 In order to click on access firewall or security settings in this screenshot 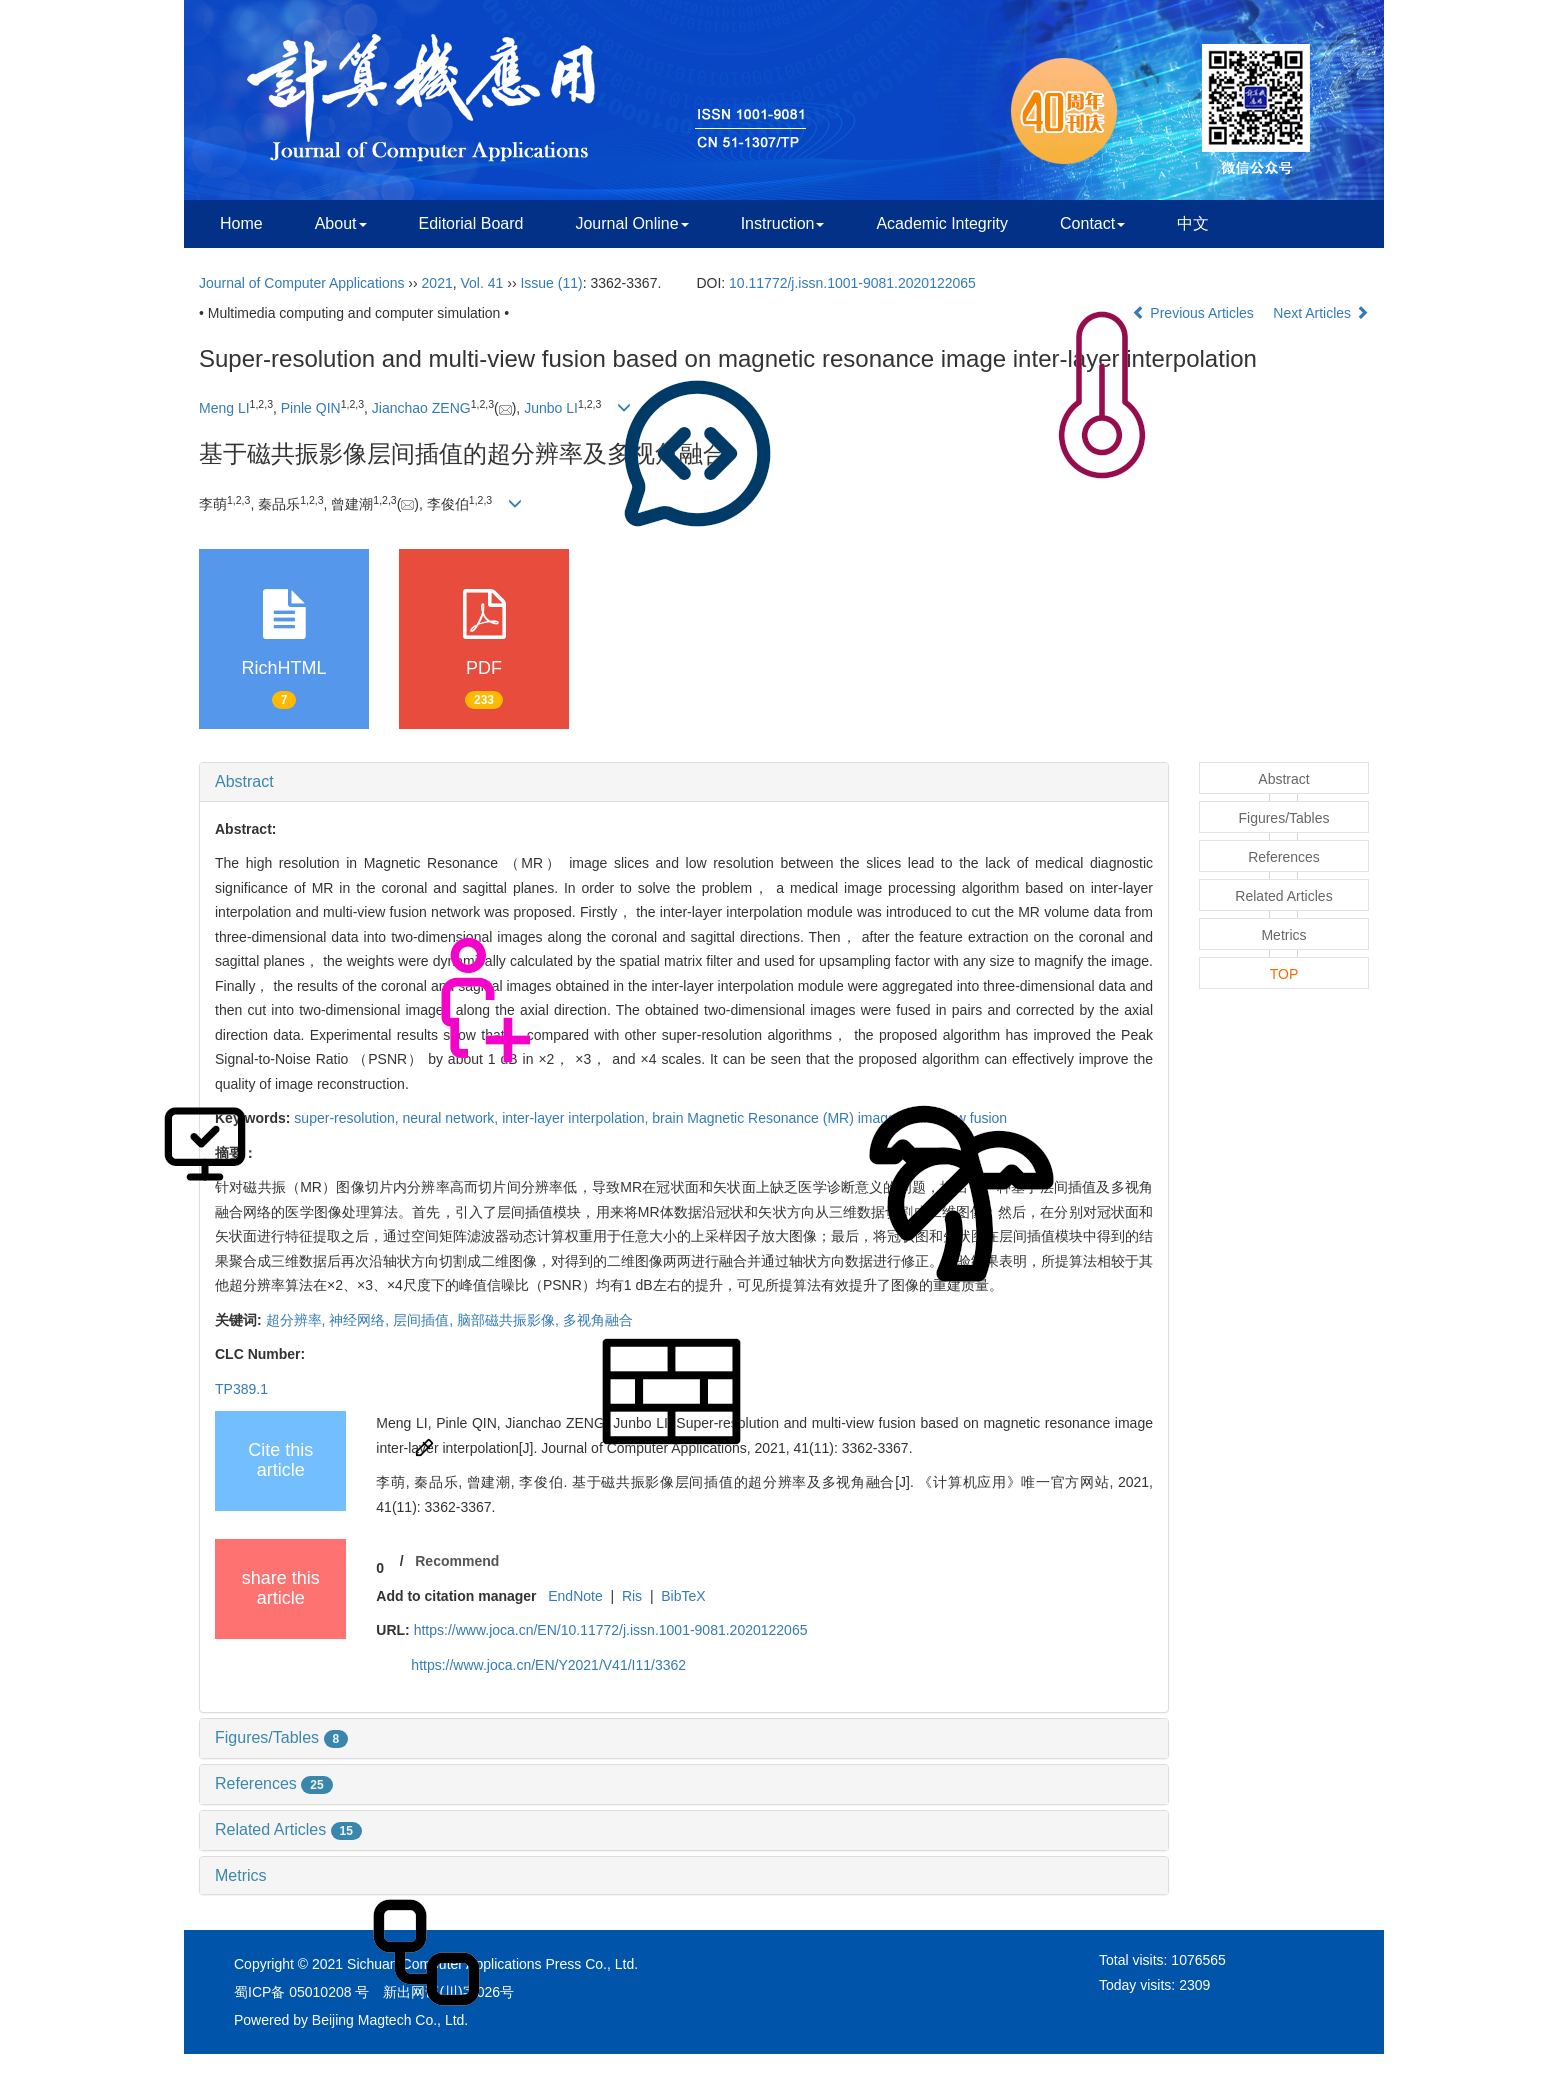, I will do `click(671, 1391)`.